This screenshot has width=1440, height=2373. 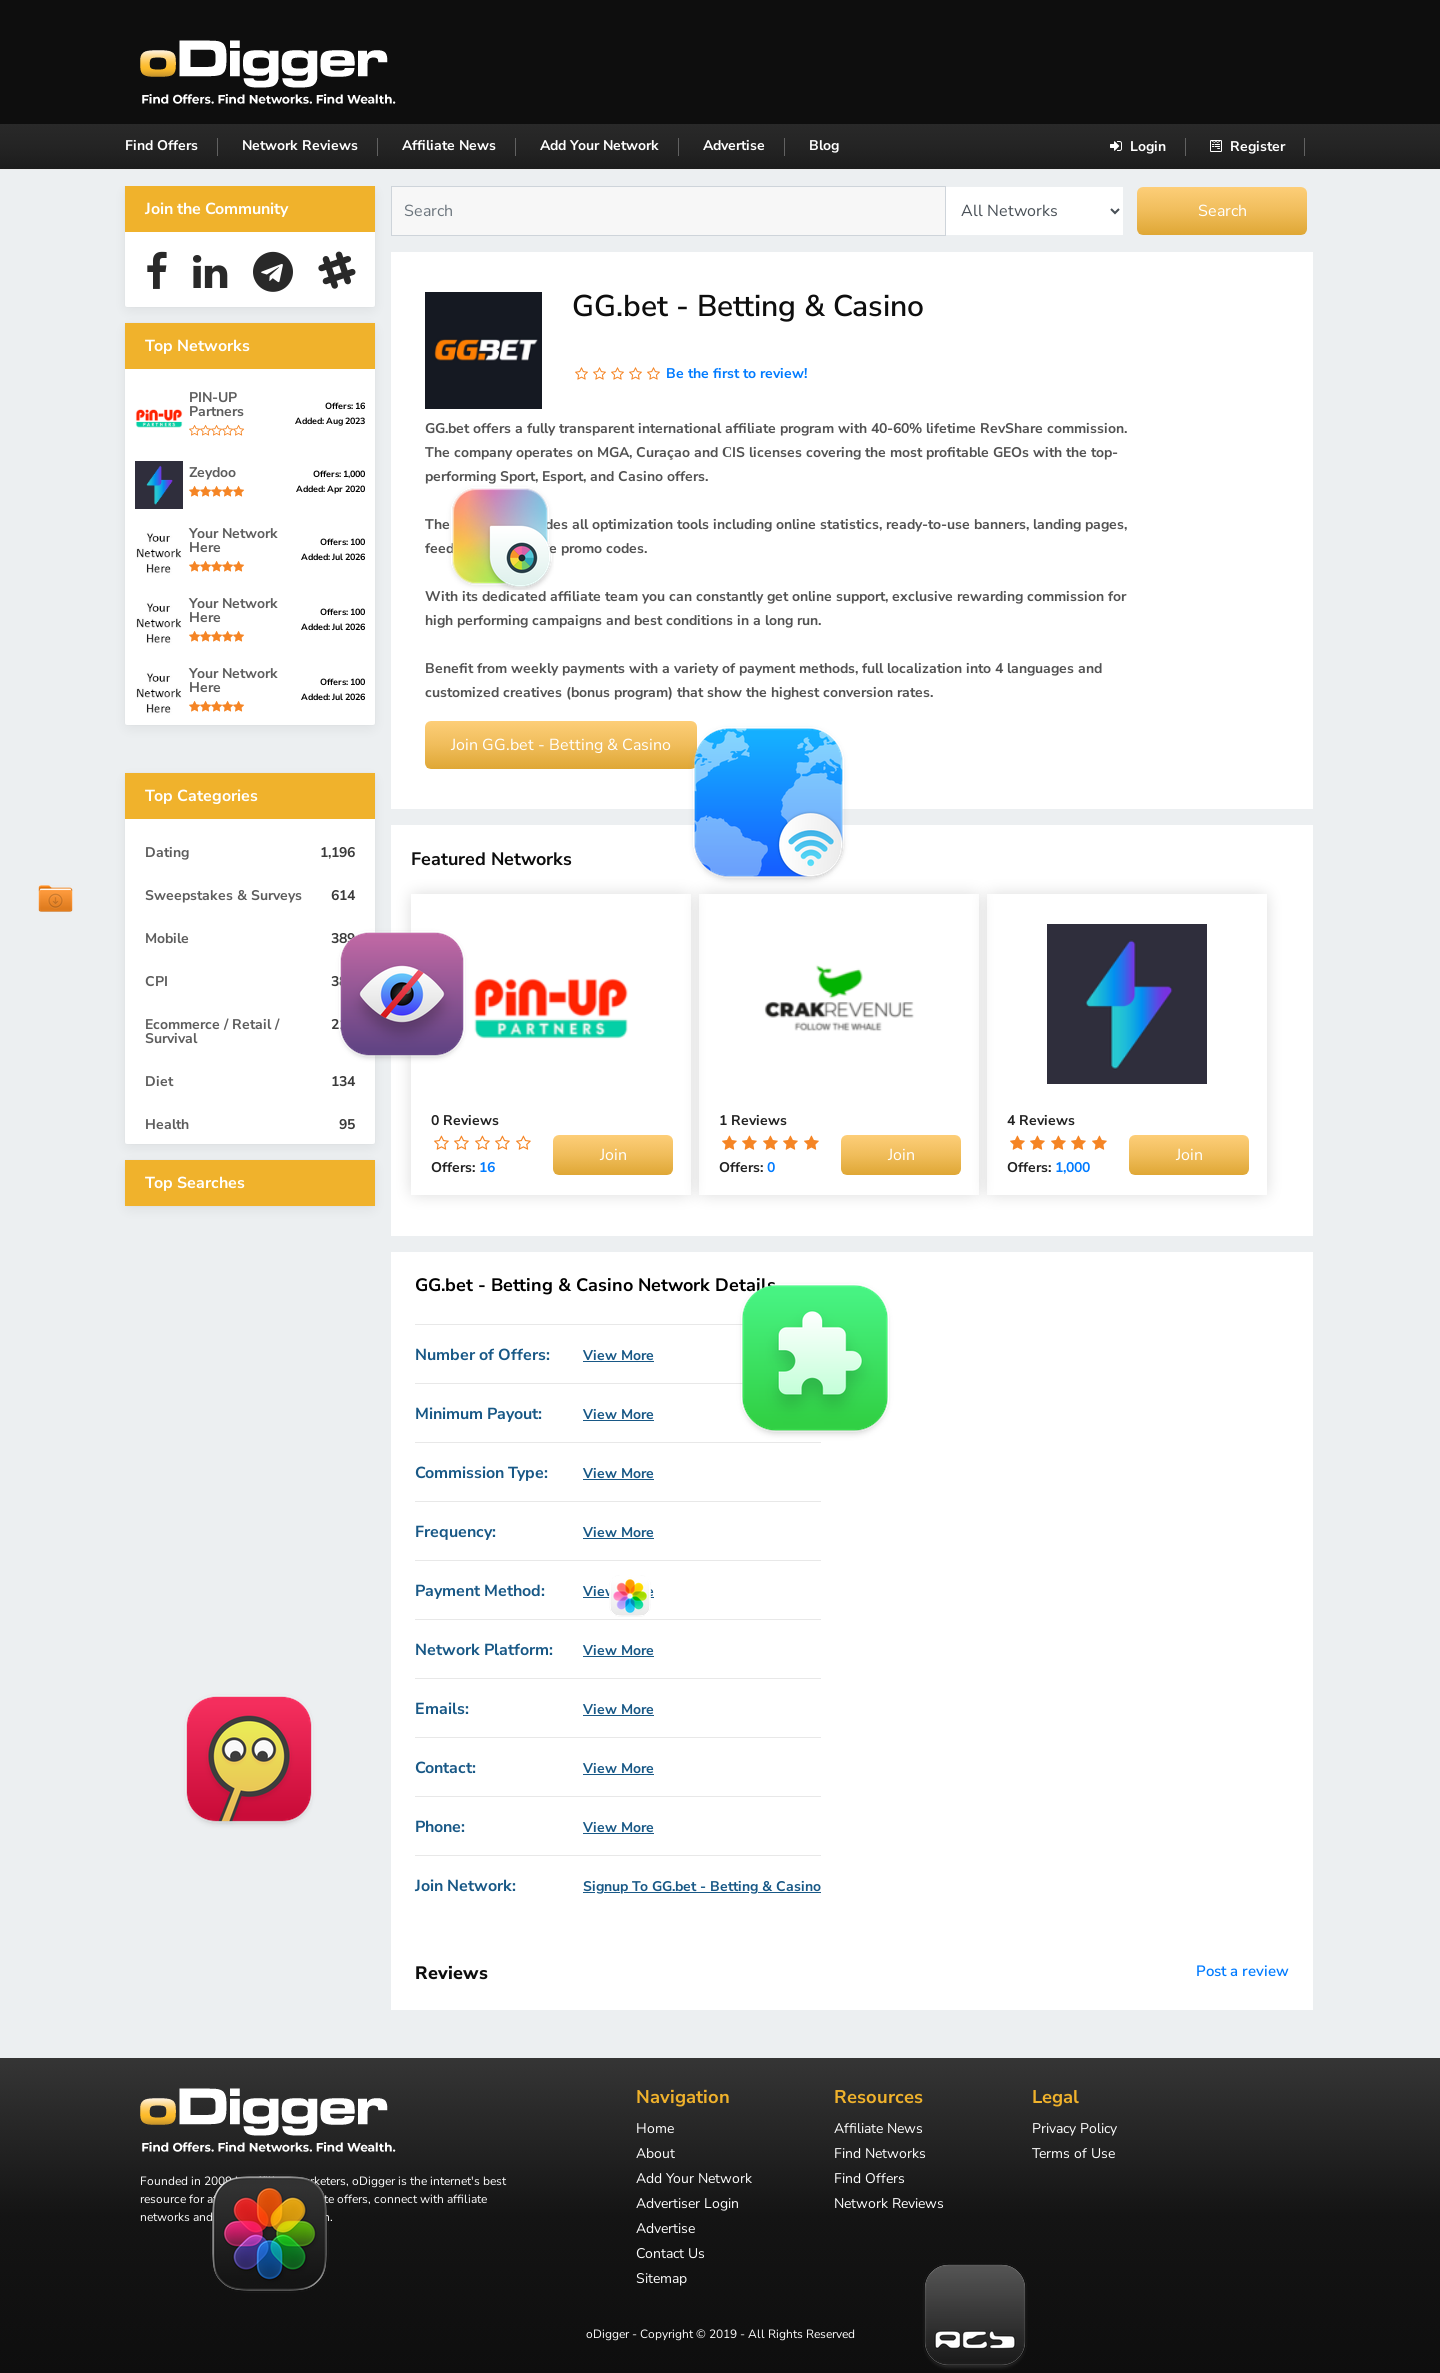 What do you see at coordinates (500, 536) in the screenshot?
I see `open colorgrab color picker app` at bounding box center [500, 536].